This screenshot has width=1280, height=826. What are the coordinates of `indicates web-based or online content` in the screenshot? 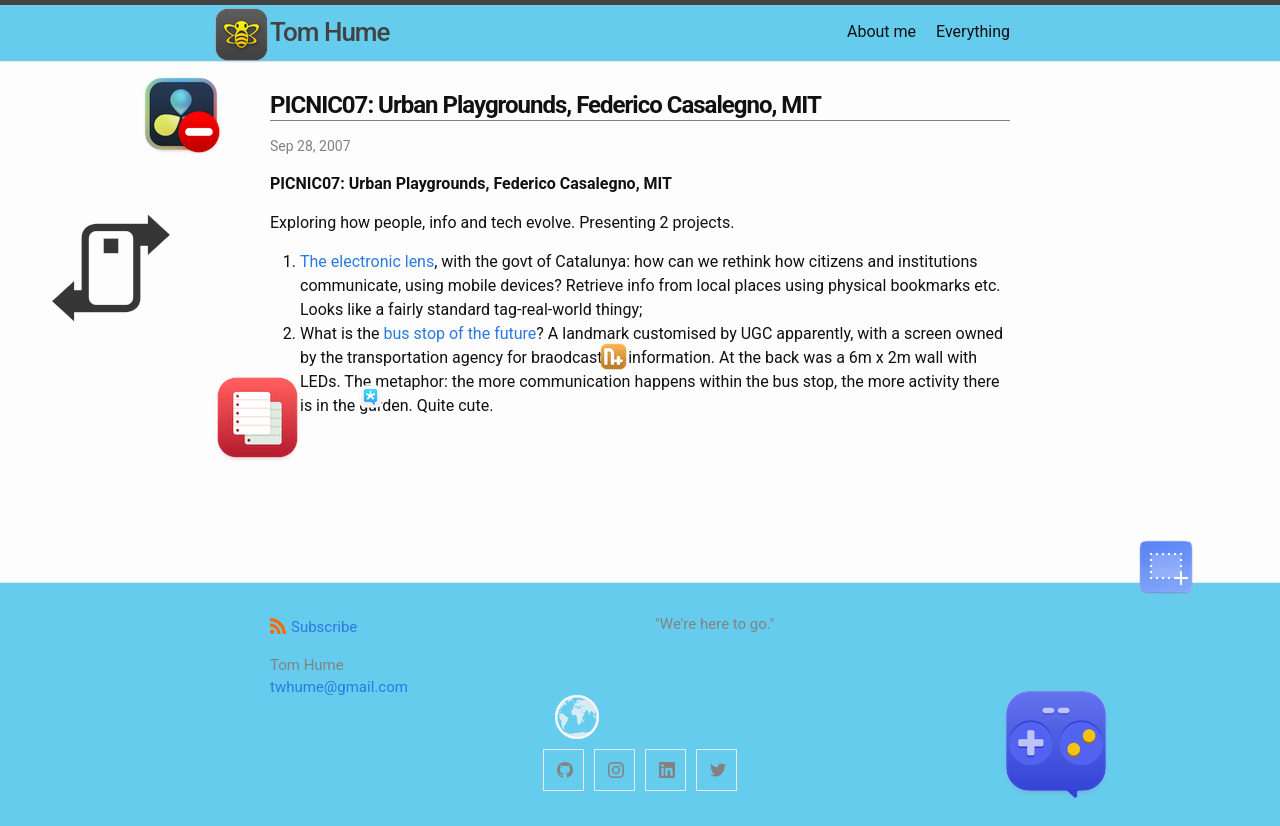 It's located at (577, 717).